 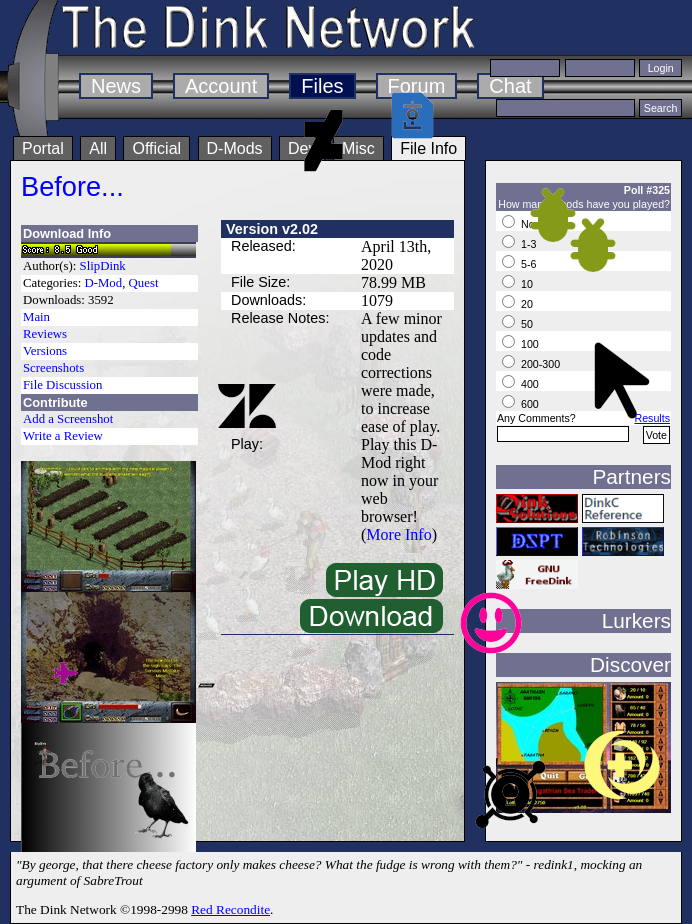 I want to click on open zendesk support portal, so click(x=247, y=406).